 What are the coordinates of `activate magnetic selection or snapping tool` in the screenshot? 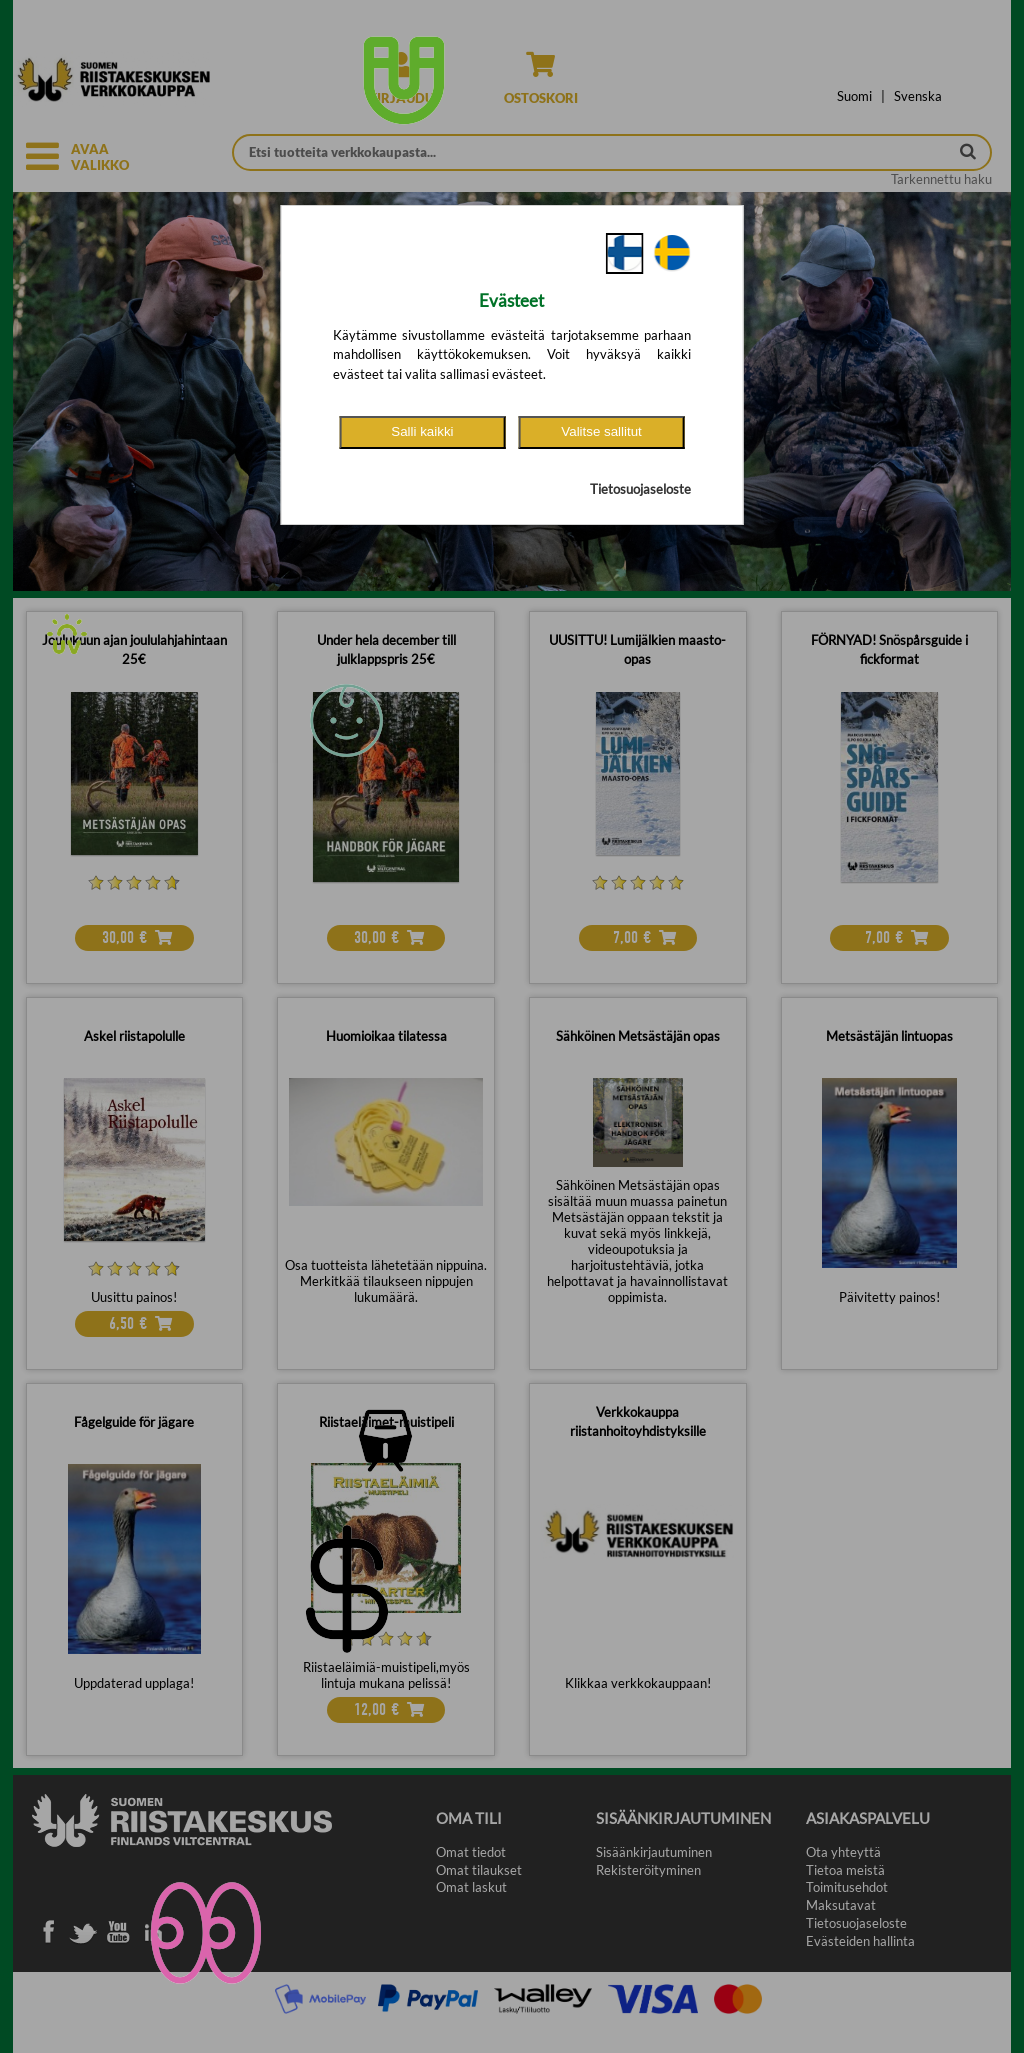 It's located at (404, 77).